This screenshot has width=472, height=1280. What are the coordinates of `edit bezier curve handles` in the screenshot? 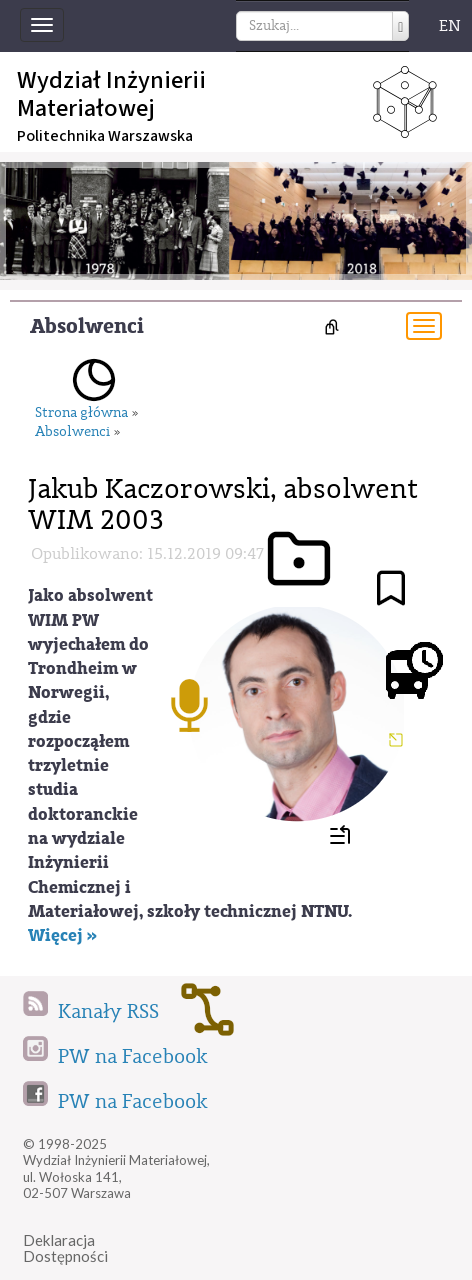 It's located at (207, 1009).